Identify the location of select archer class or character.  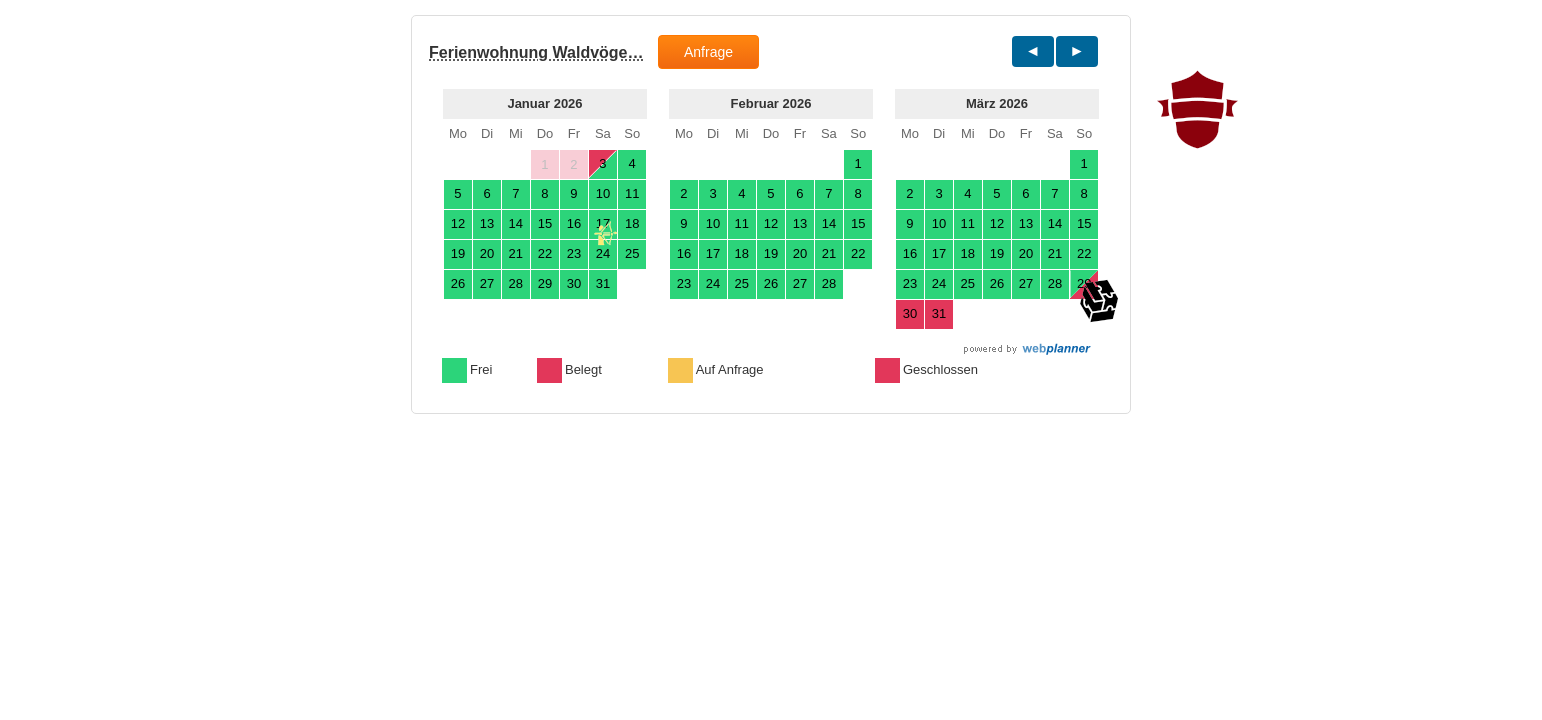
(606, 233).